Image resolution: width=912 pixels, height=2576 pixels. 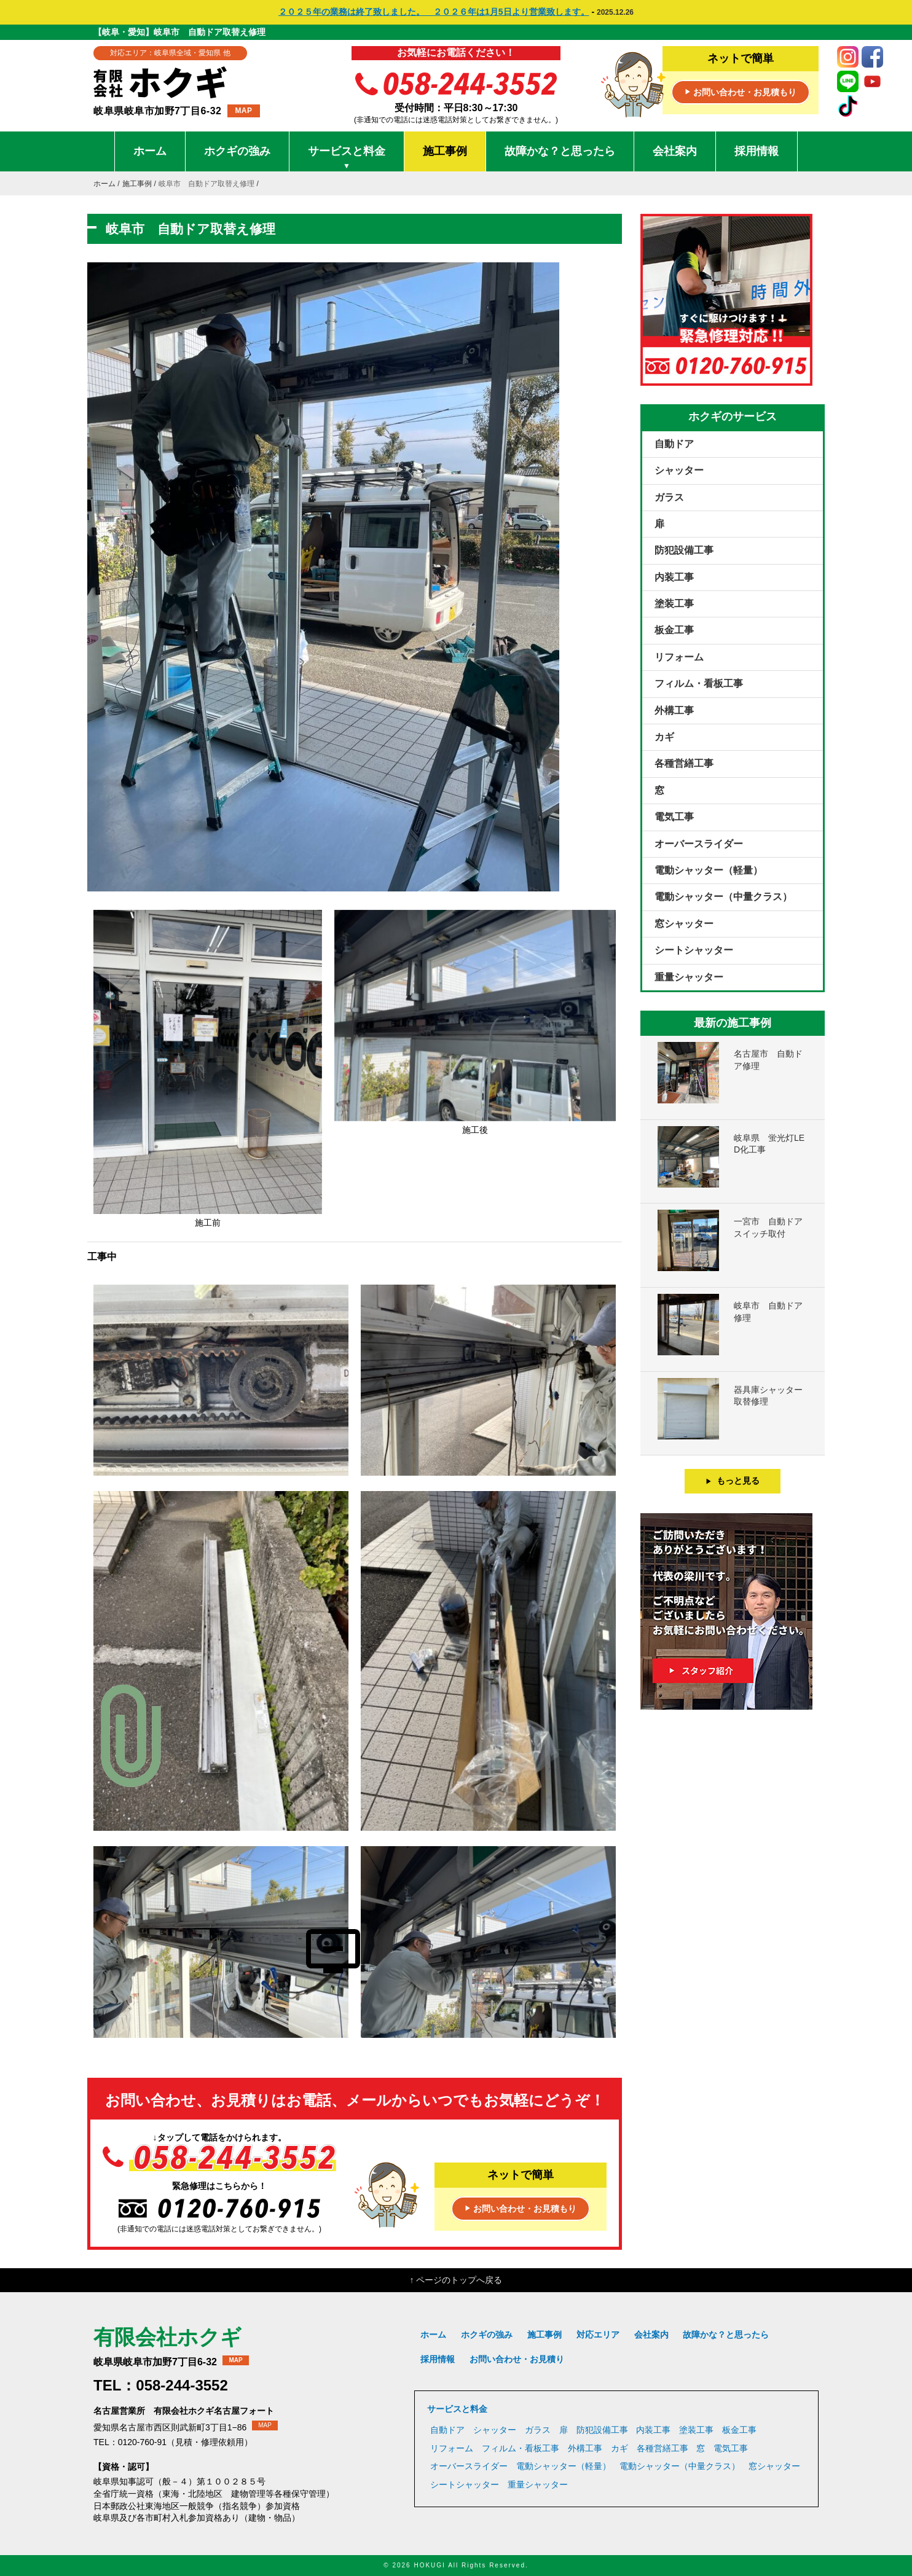 What do you see at coordinates (333, 1951) in the screenshot?
I see `remove video from playback queue` at bounding box center [333, 1951].